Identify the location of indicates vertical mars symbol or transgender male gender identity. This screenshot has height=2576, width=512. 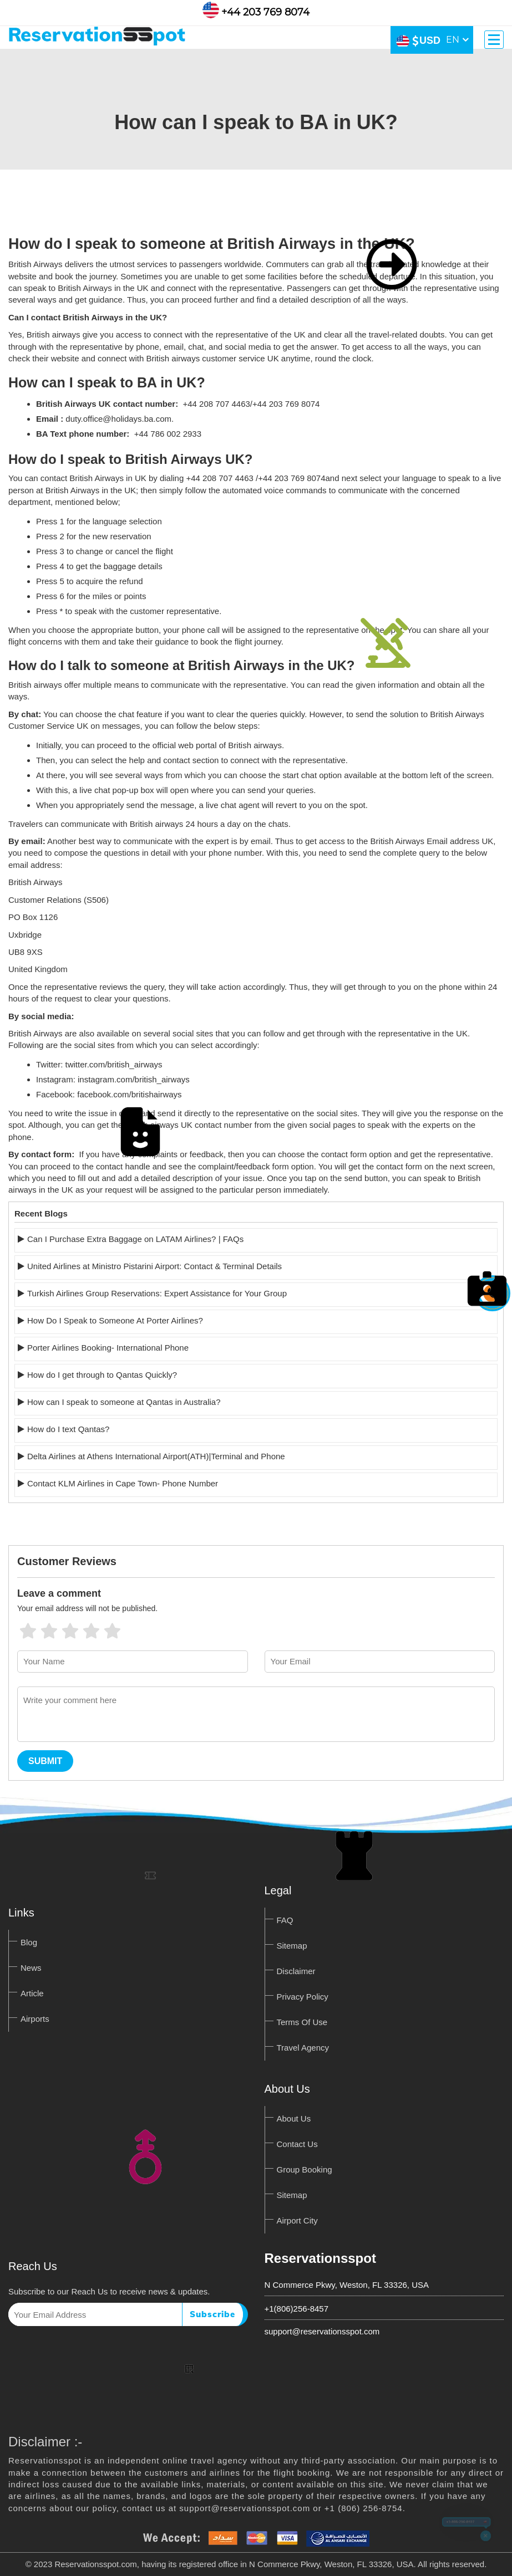
(145, 2158).